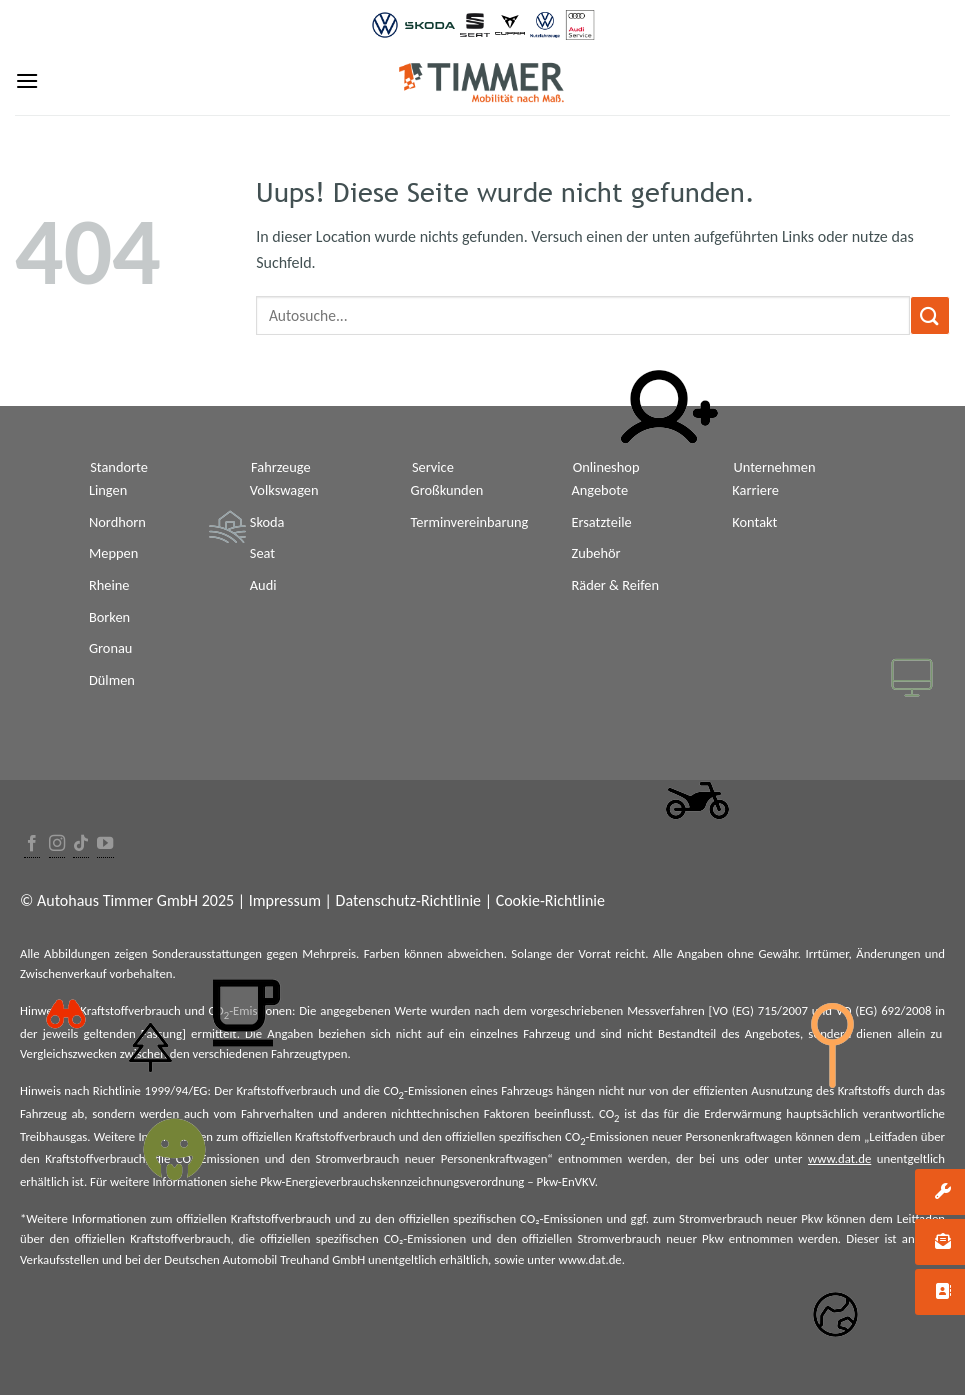 The width and height of the screenshot is (965, 1395). What do you see at coordinates (835, 1314) in the screenshot?
I see `switch to eastern hemisphere region` at bounding box center [835, 1314].